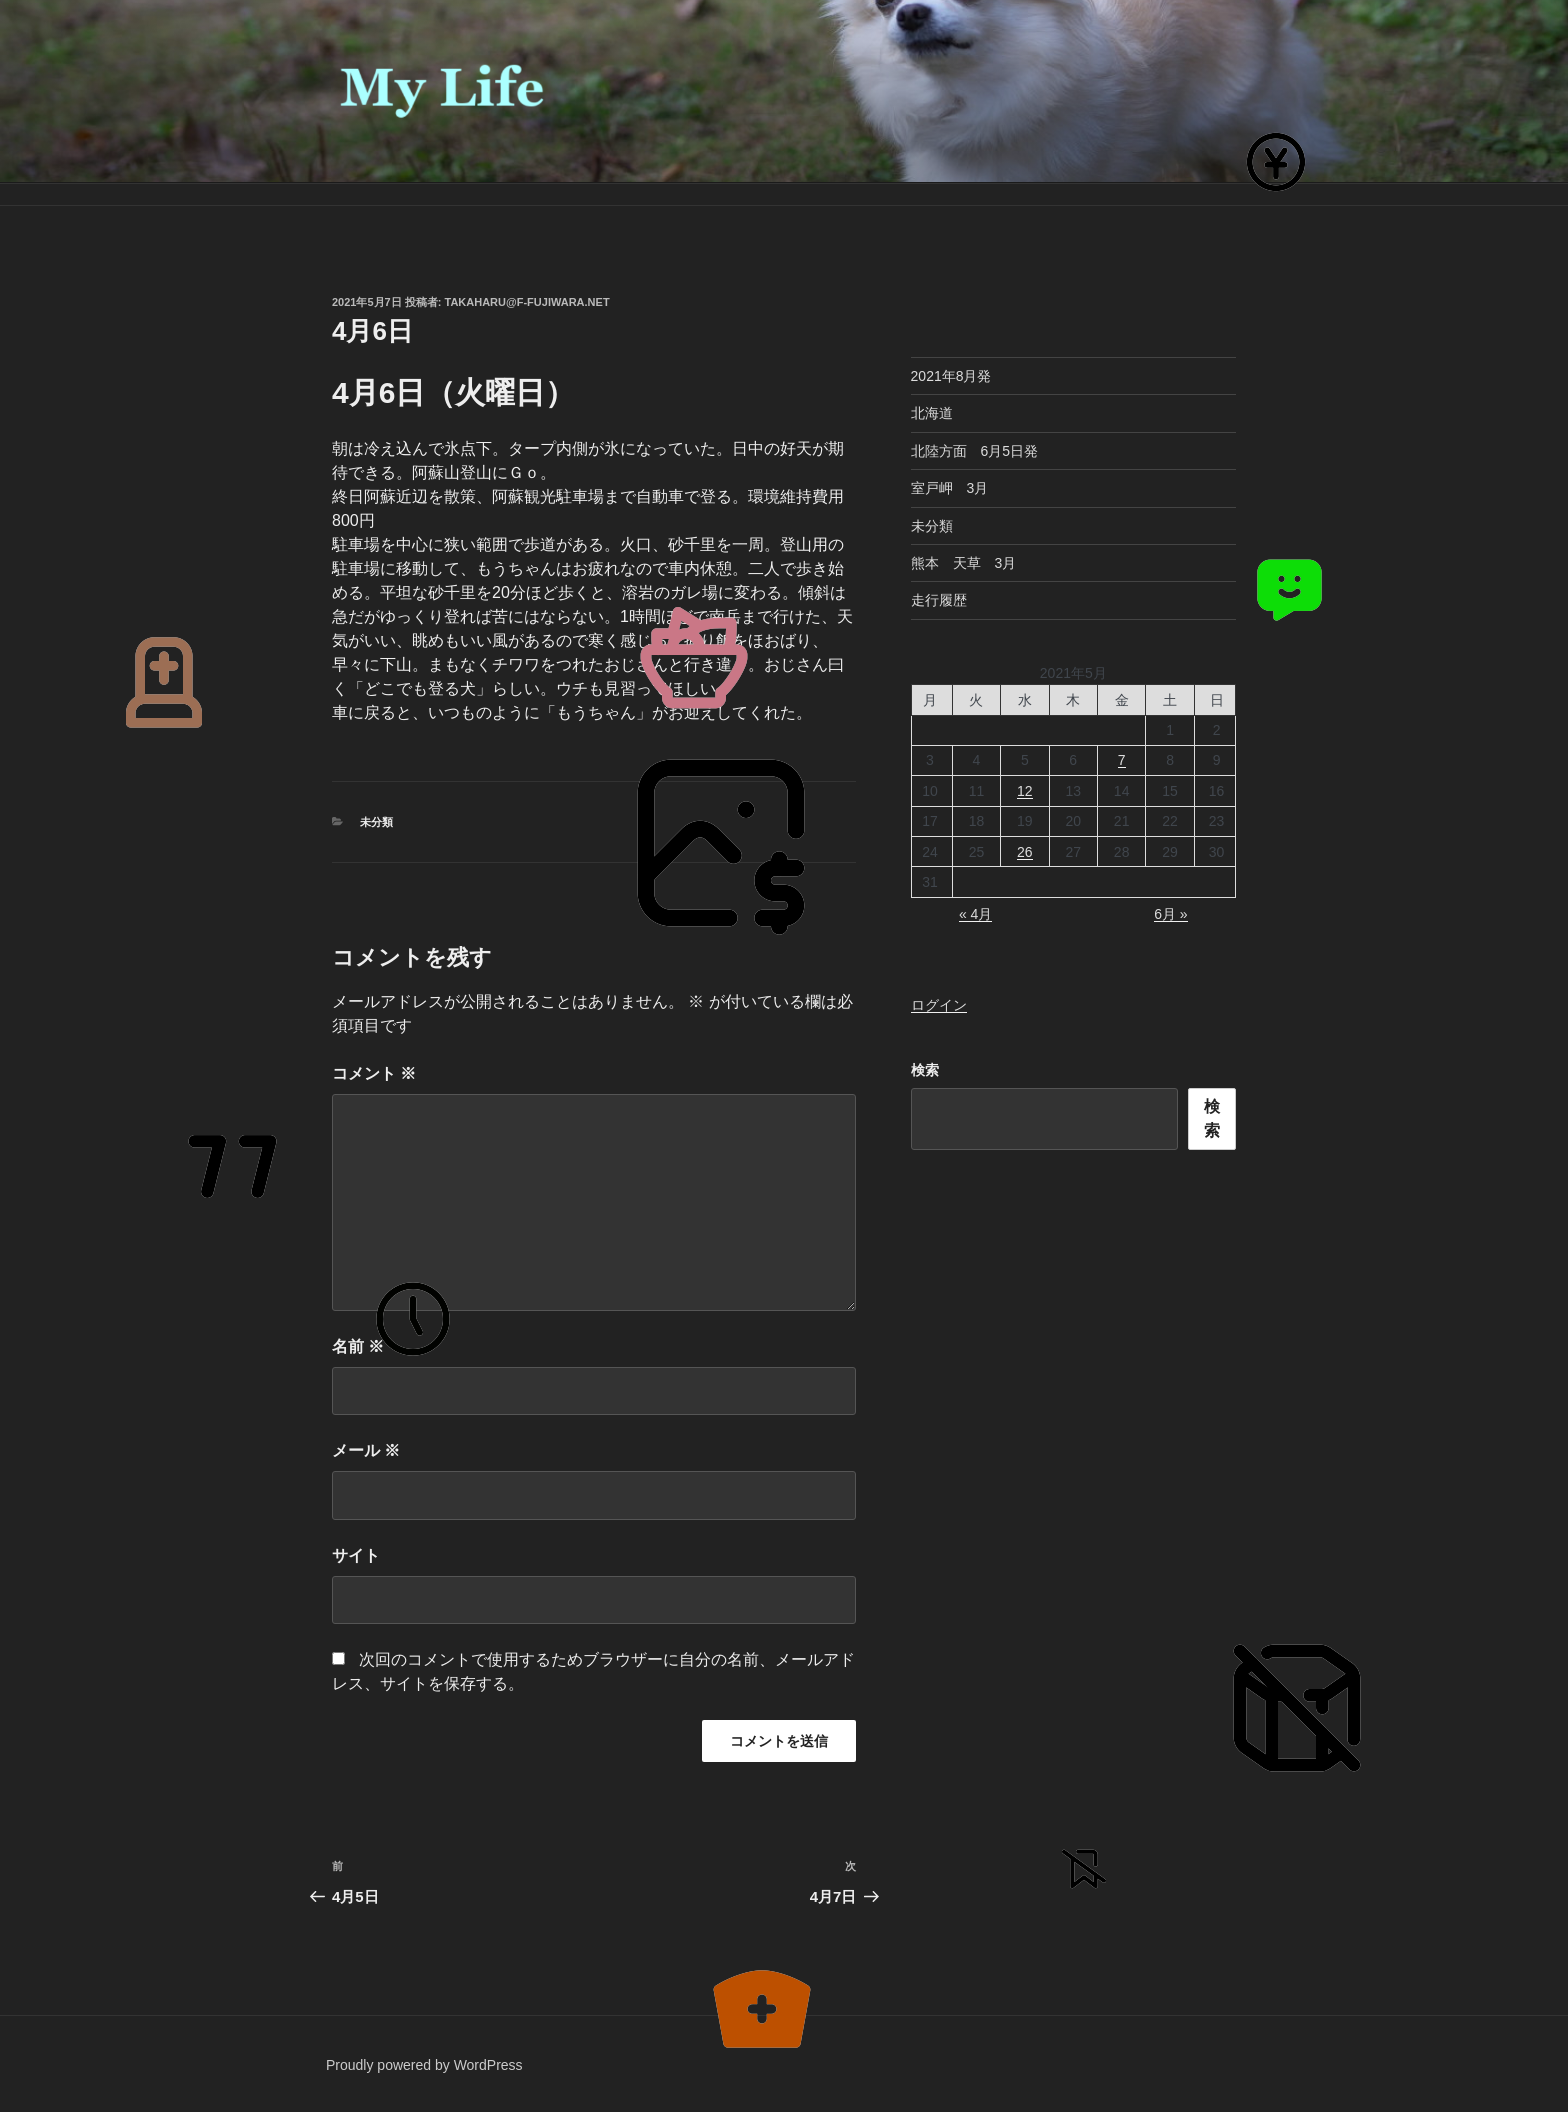  What do you see at coordinates (1297, 1708) in the screenshot?
I see `disable 3D object view` at bounding box center [1297, 1708].